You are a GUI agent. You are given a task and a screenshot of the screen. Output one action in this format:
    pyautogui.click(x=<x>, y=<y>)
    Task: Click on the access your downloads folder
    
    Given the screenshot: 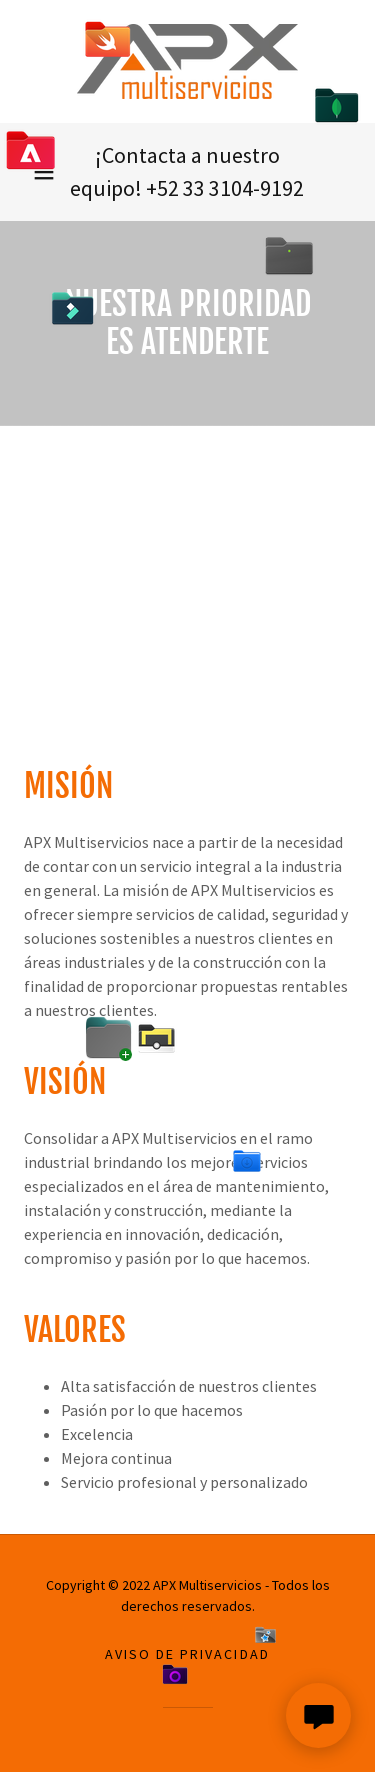 What is the action you would take?
    pyautogui.click(x=247, y=1161)
    